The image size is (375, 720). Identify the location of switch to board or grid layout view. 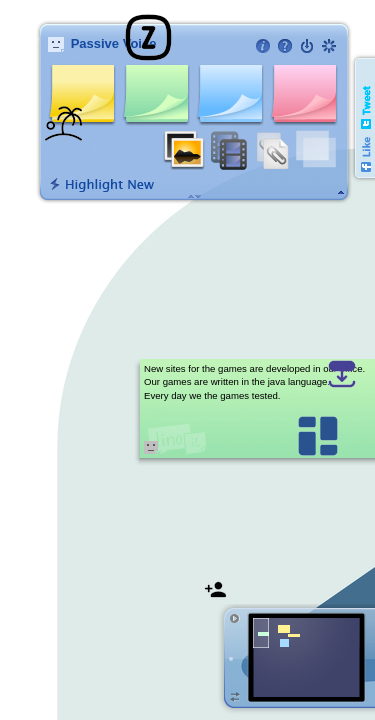
(318, 436).